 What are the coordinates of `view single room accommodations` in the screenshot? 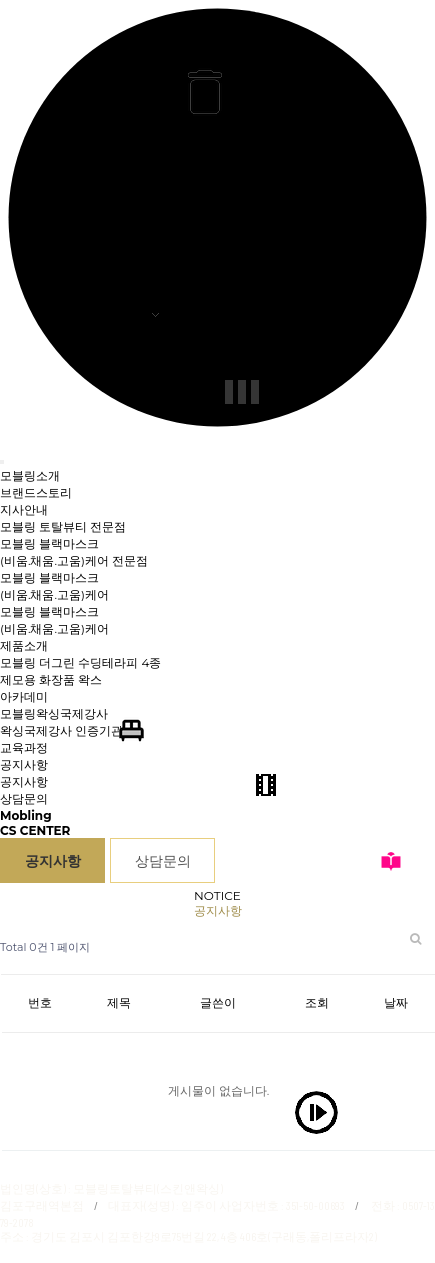 It's located at (131, 730).